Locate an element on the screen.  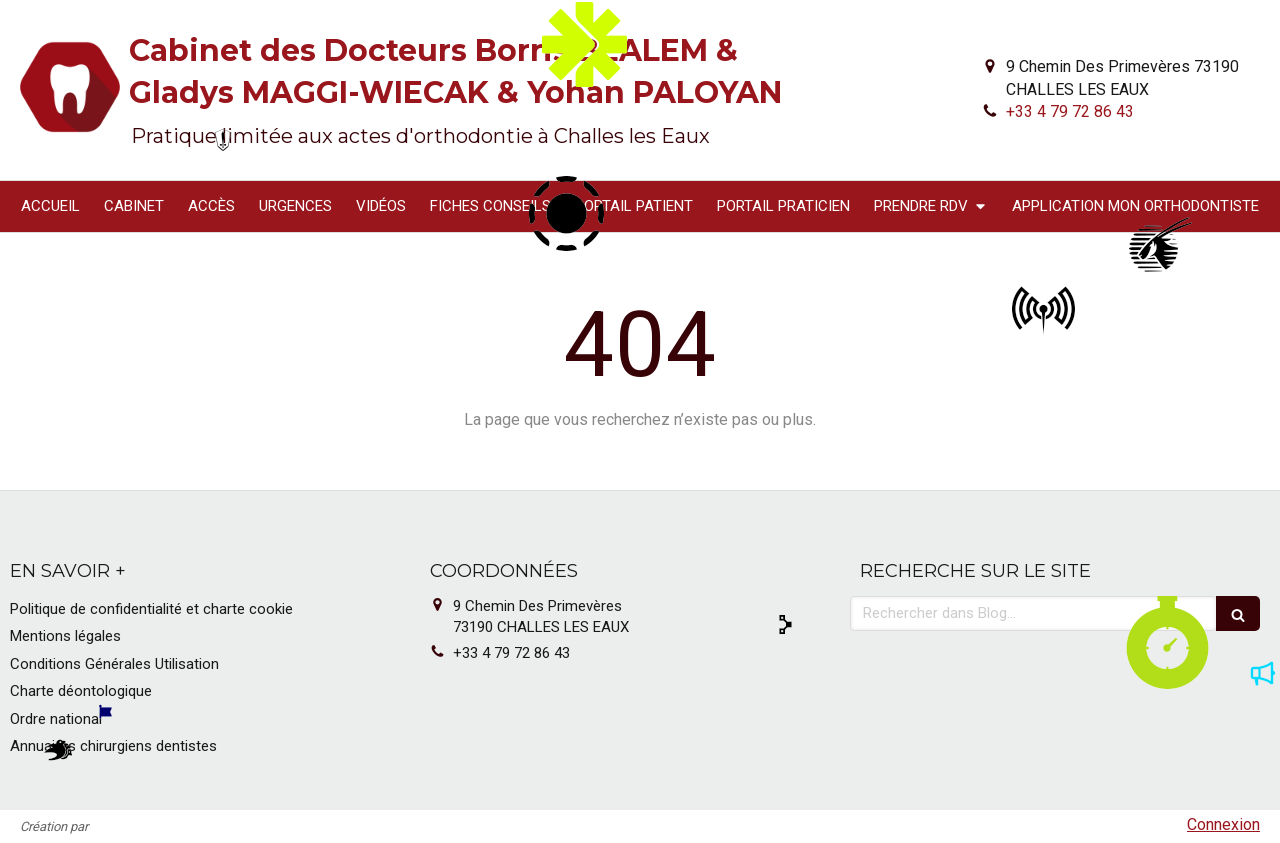
bevy game engine logo is located at coordinates (58, 750).